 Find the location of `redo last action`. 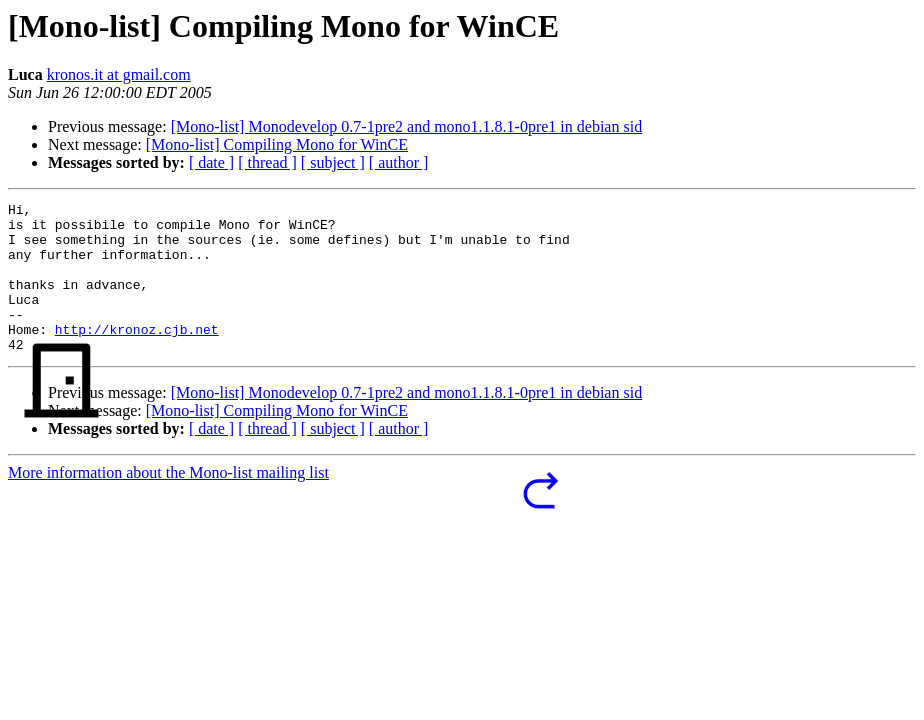

redo last action is located at coordinates (540, 492).